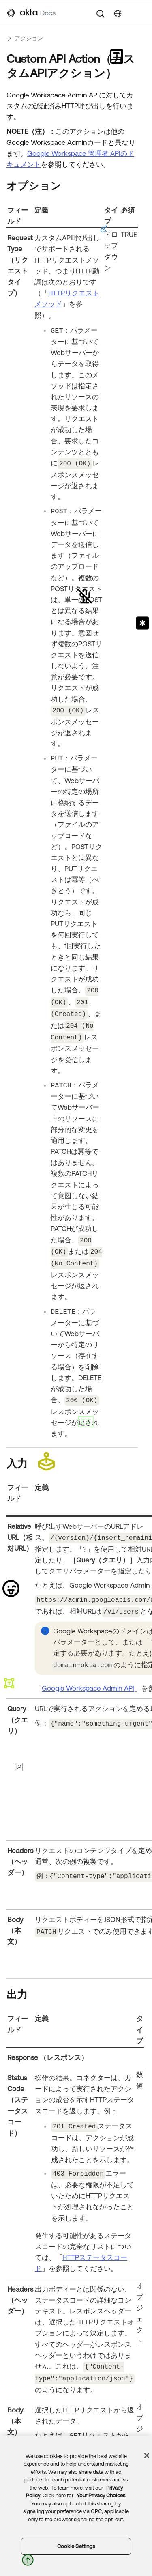 The height and width of the screenshot is (2576, 152). What do you see at coordinates (28, 2560) in the screenshot?
I see `scroll to top of page` at bounding box center [28, 2560].